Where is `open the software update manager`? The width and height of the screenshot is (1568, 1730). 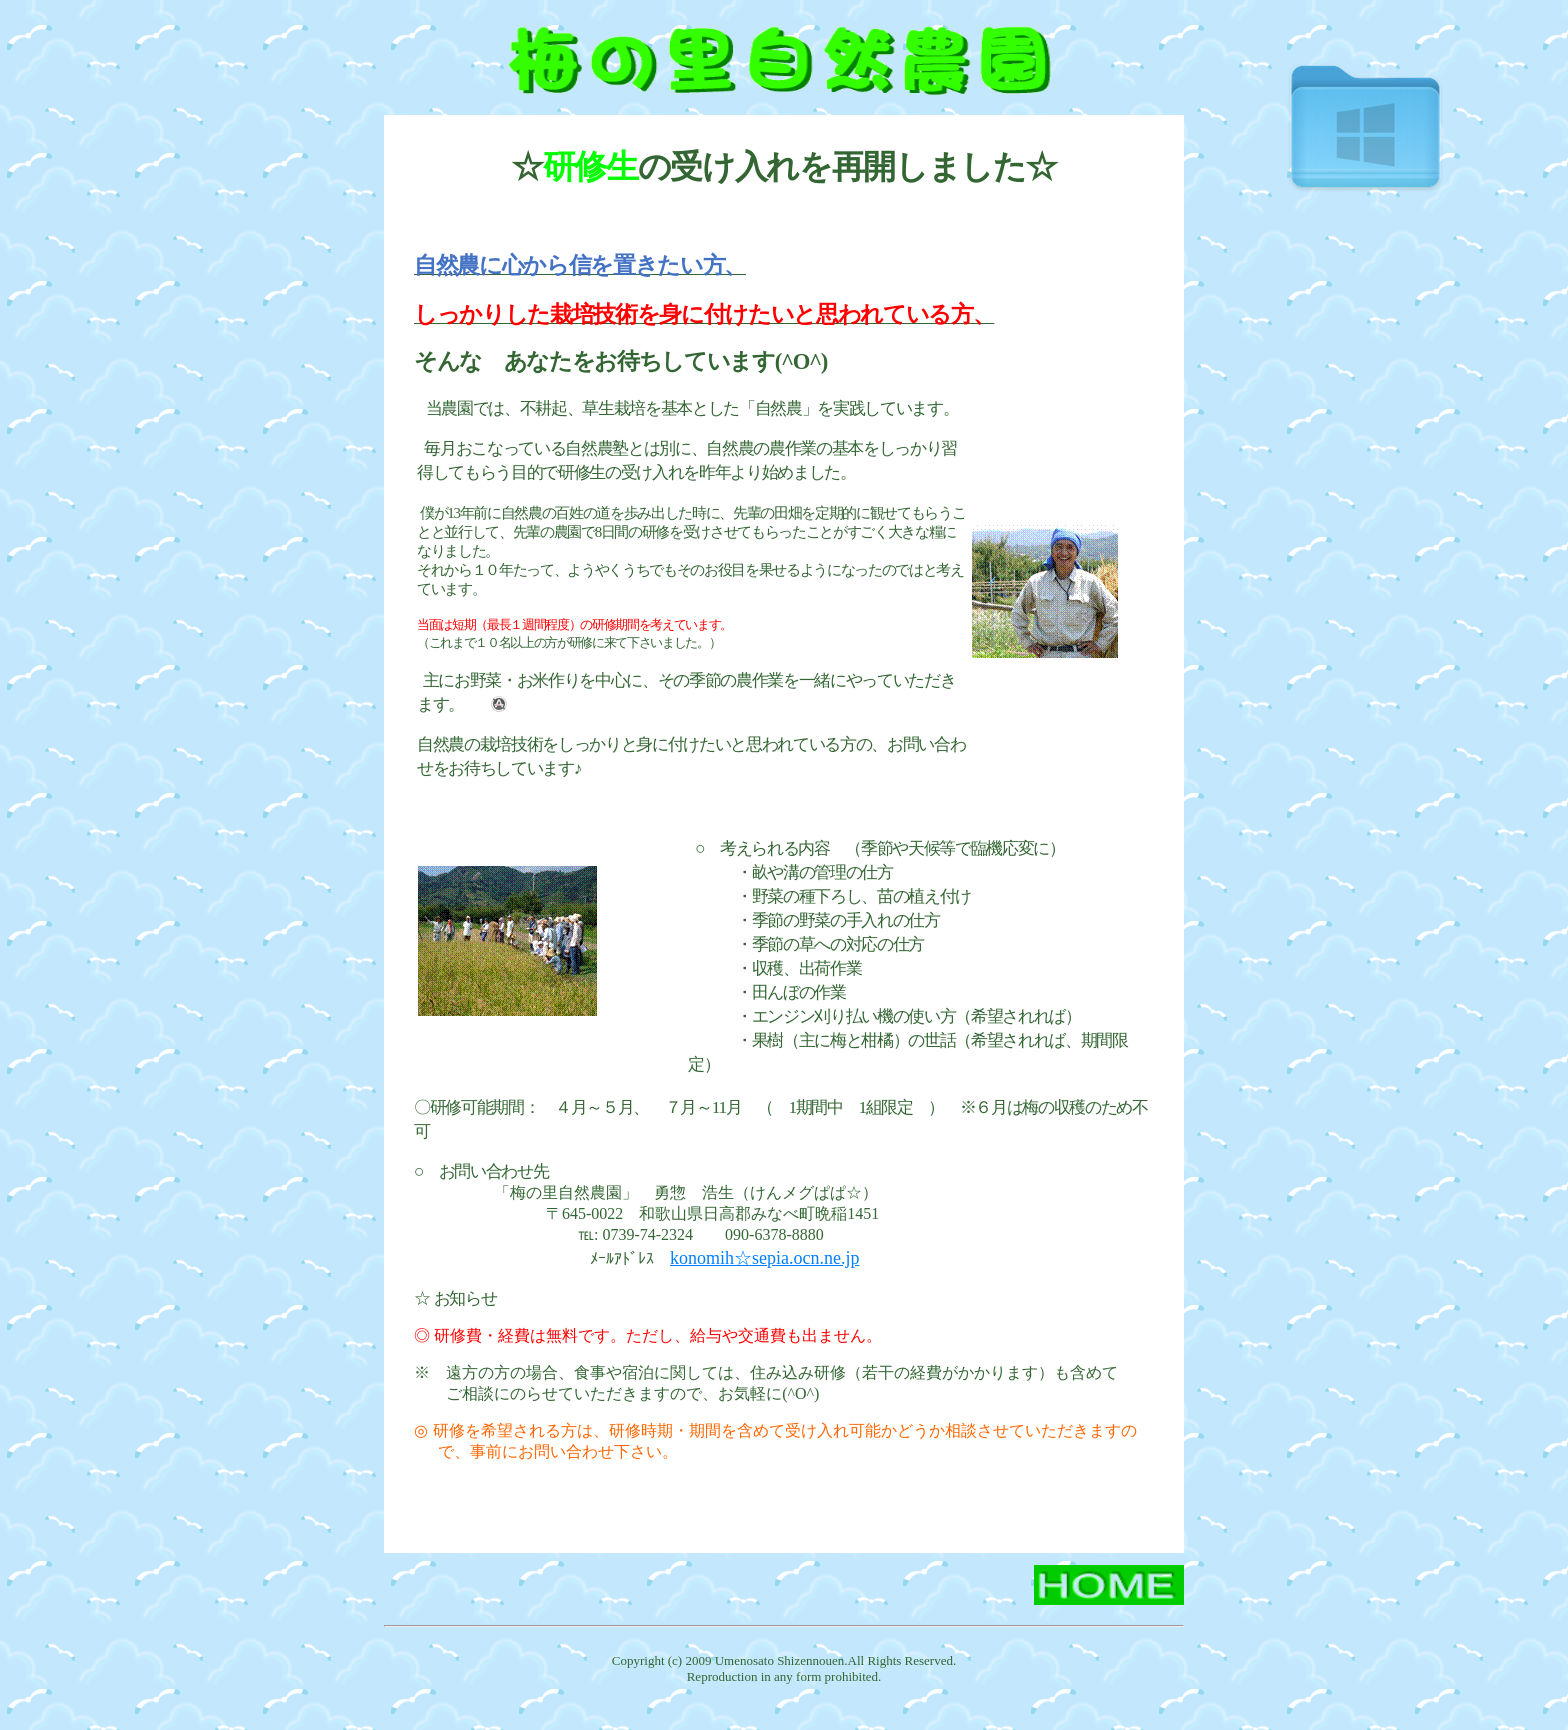
open the software update manager is located at coordinates (499, 704).